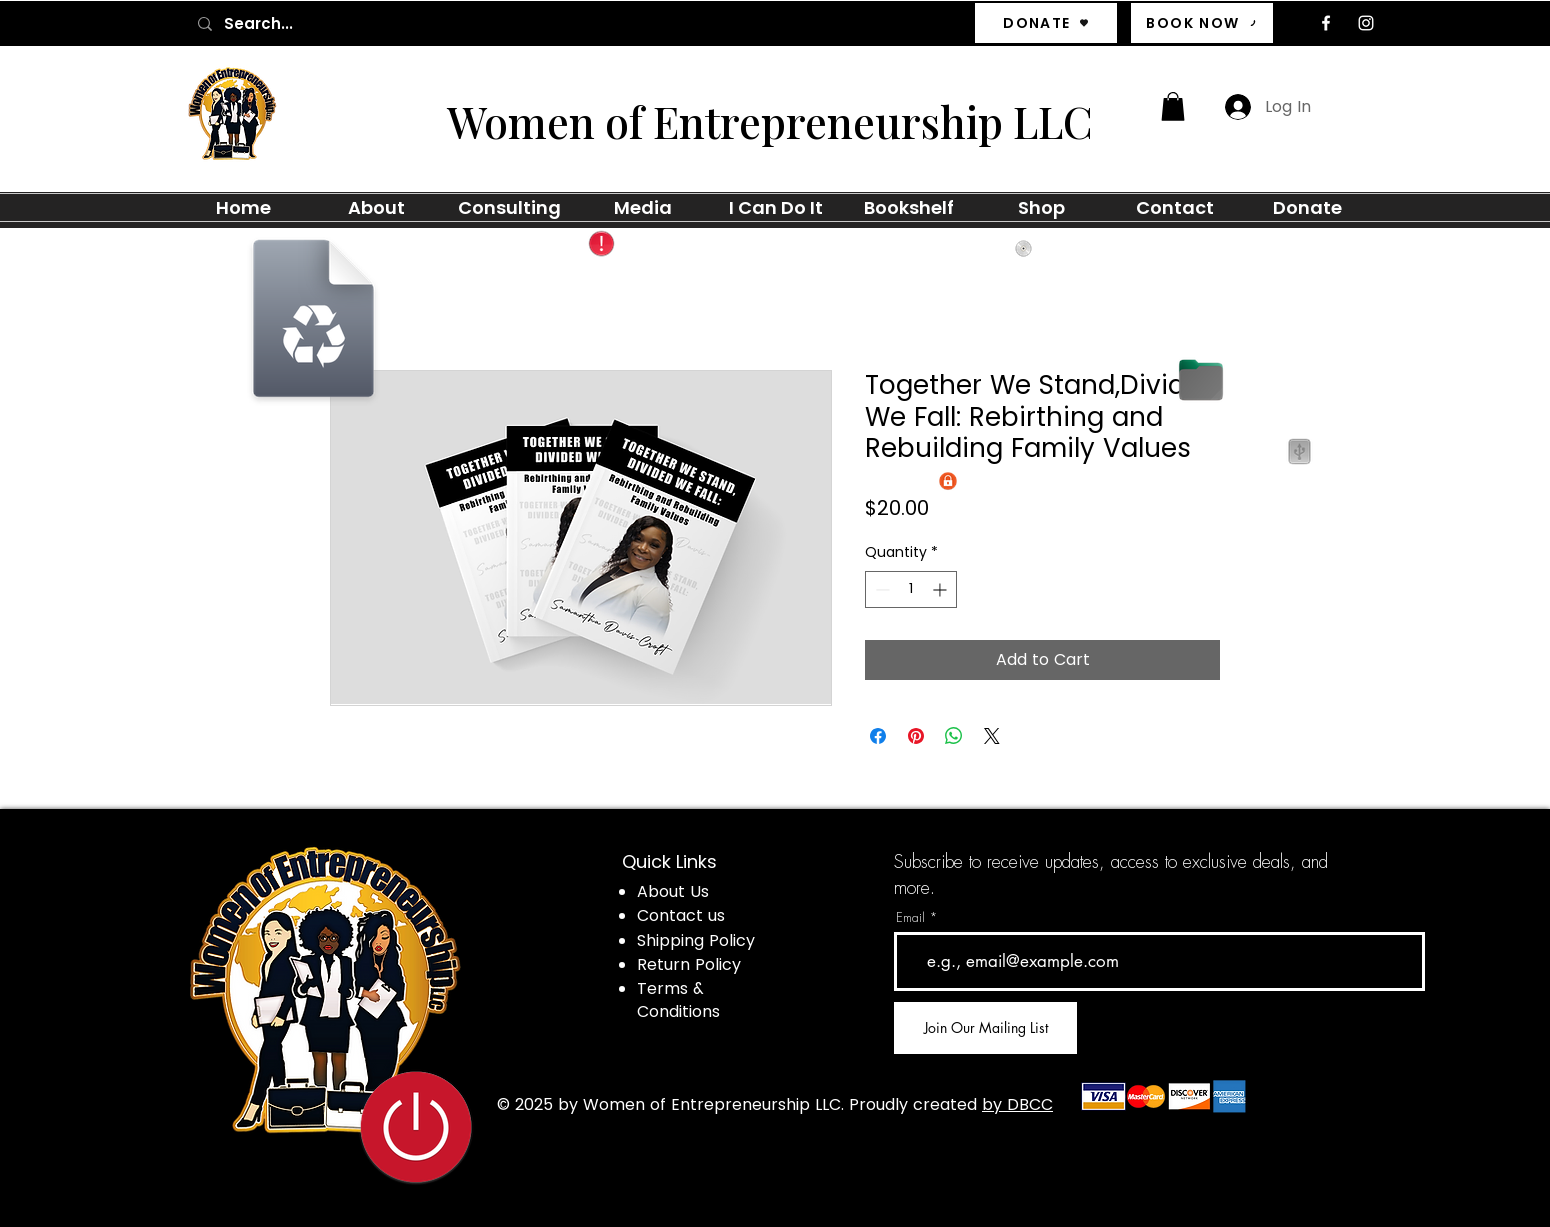 This screenshot has height=1227, width=1550. What do you see at coordinates (1299, 451) in the screenshot?
I see `access connected USB storage device` at bounding box center [1299, 451].